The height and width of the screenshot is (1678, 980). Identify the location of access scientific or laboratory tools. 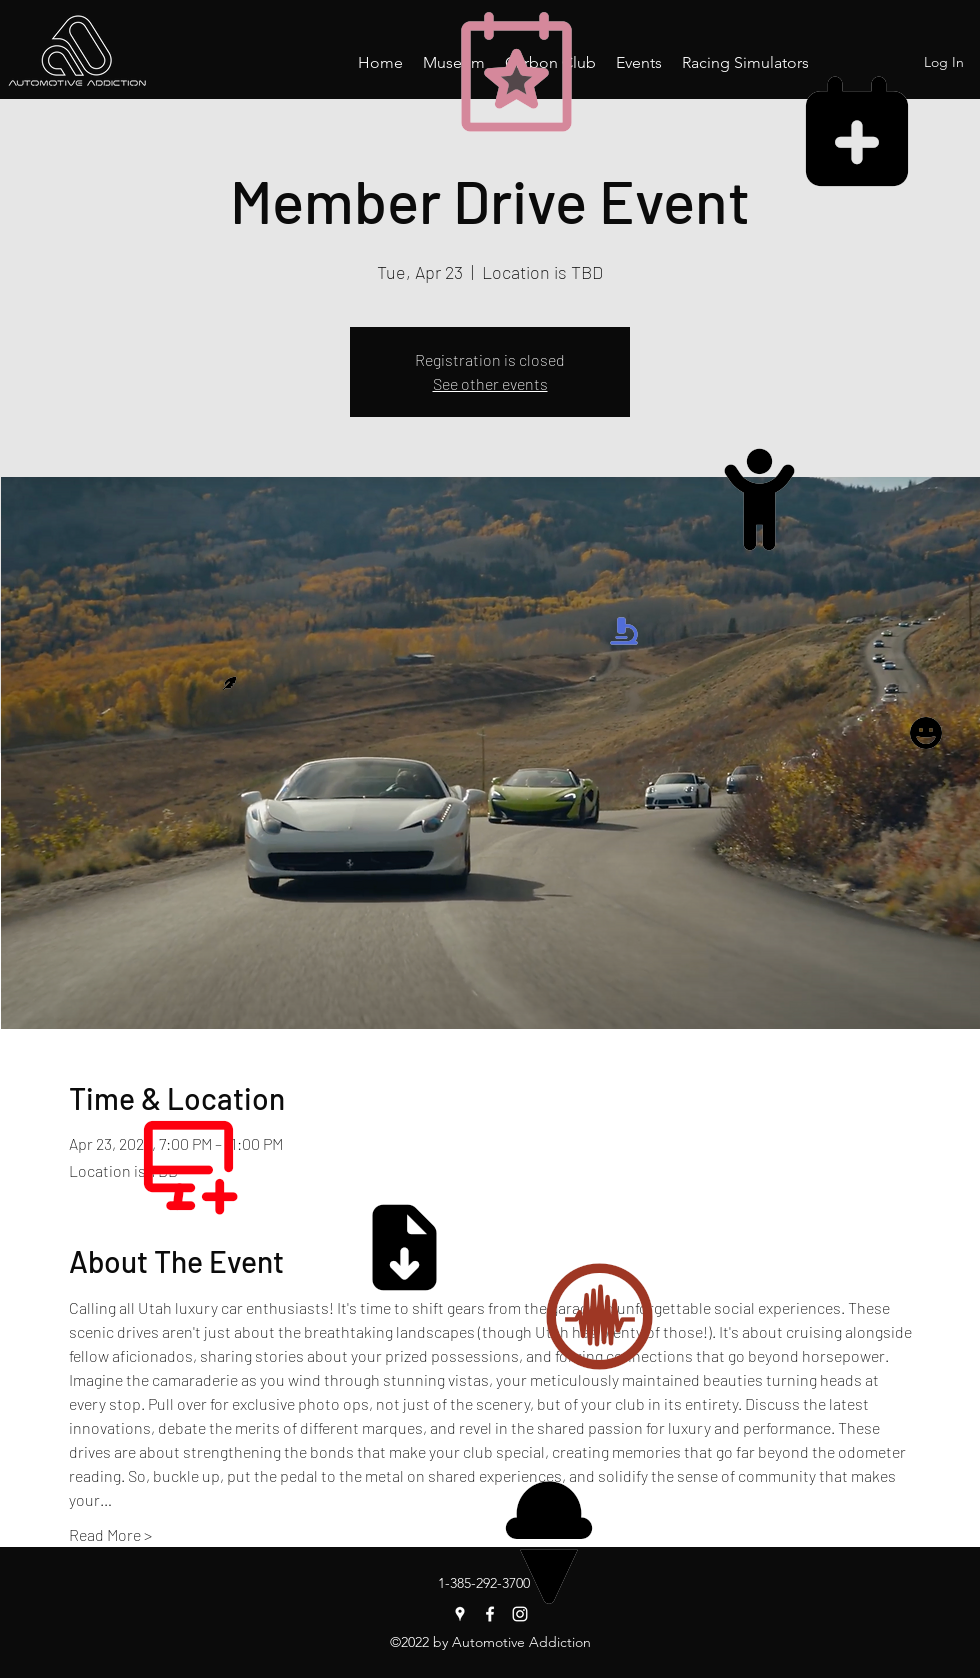
(624, 631).